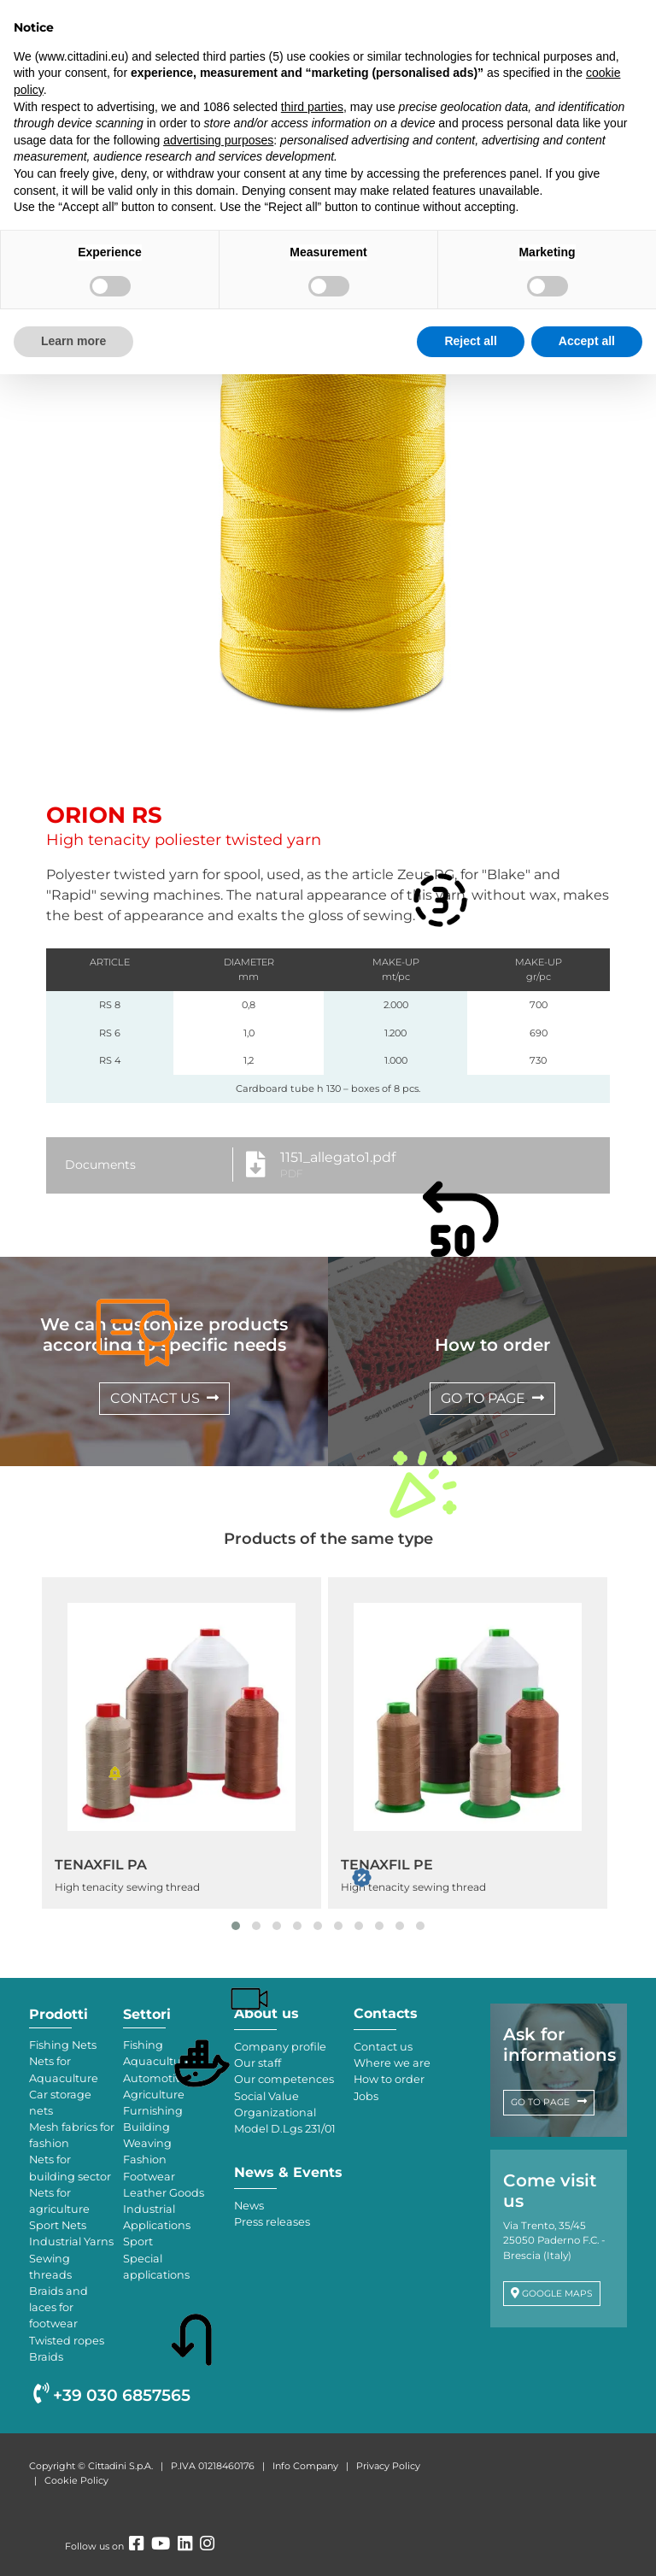 This screenshot has height=2576, width=656. What do you see at coordinates (459, 1221) in the screenshot?
I see `rewind 50 seconds backward` at bounding box center [459, 1221].